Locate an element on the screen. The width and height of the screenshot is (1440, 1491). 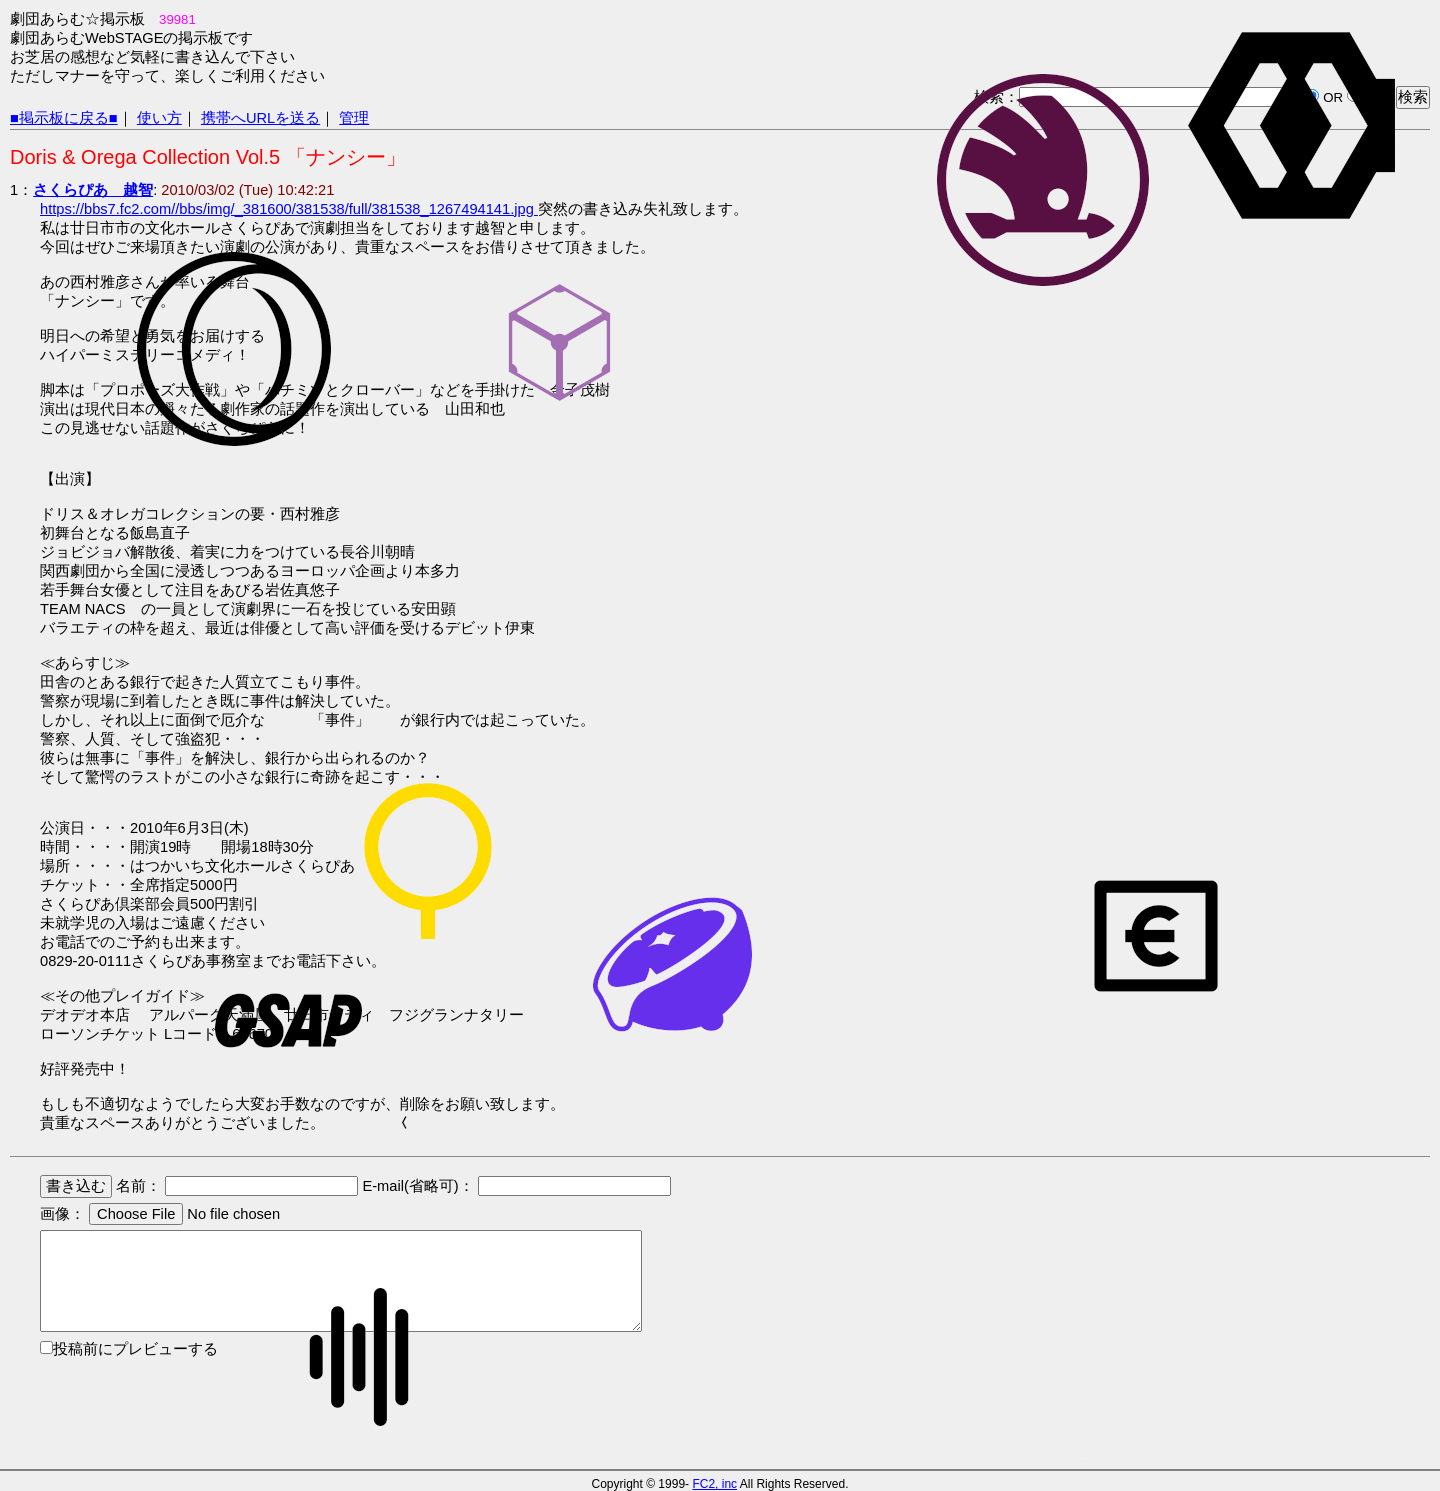
Škoda brand logo is located at coordinates (1043, 180).